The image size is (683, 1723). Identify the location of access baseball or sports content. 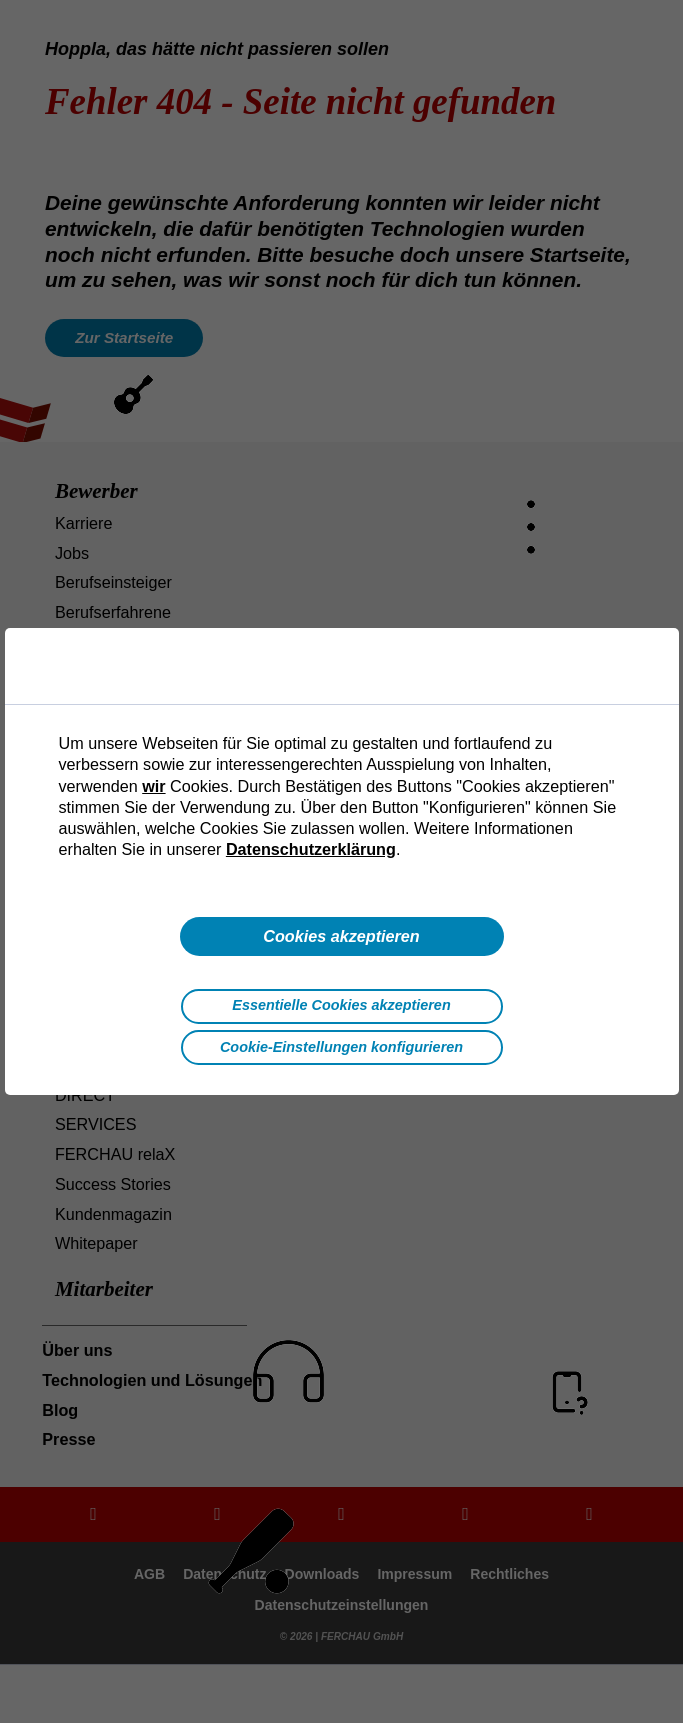
(251, 1551).